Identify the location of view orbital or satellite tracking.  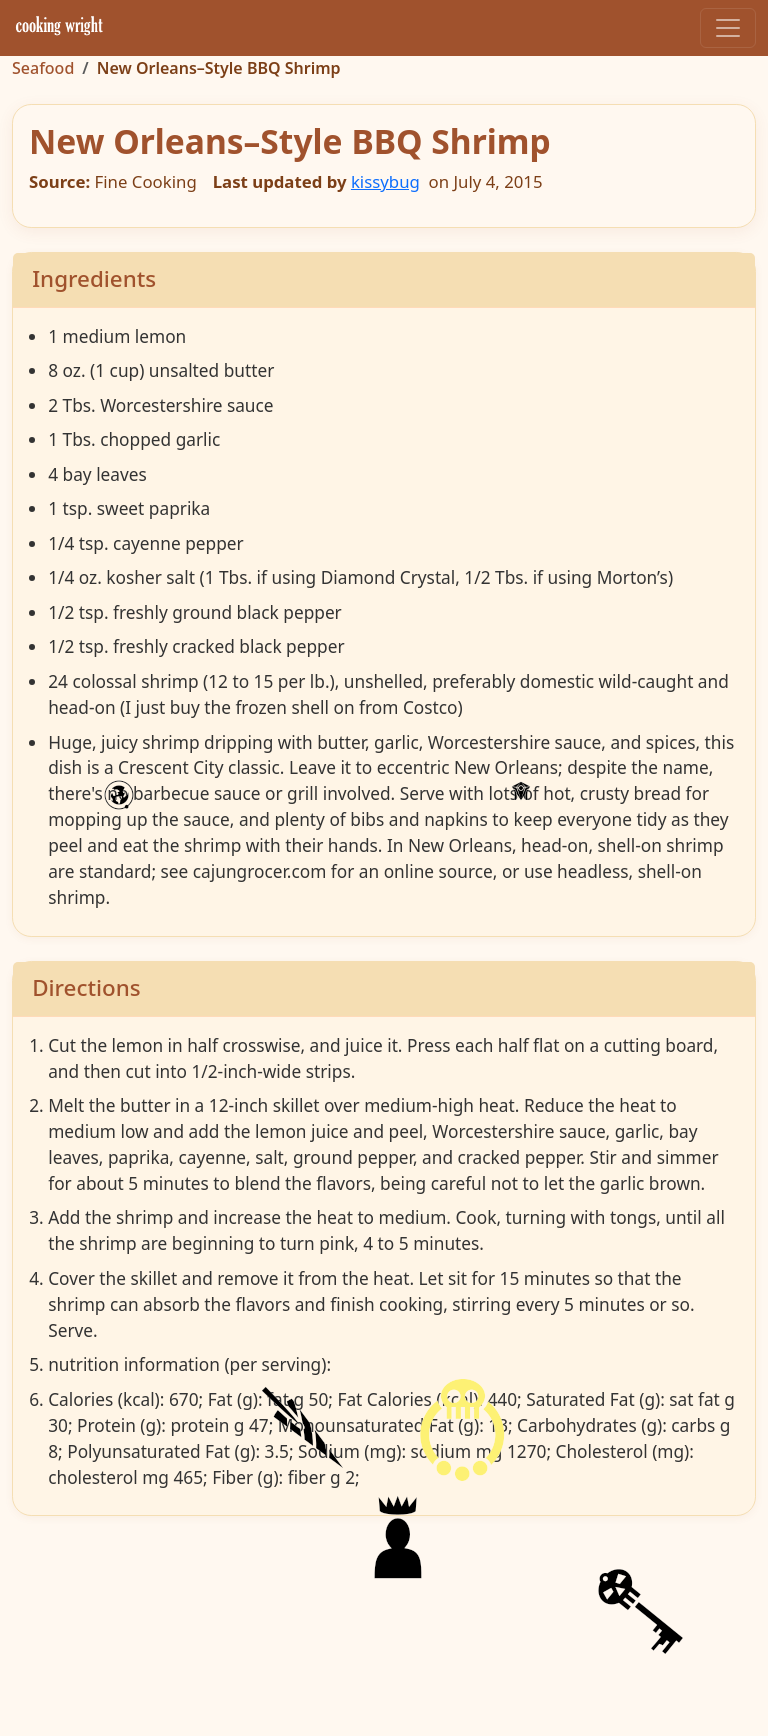
(119, 795).